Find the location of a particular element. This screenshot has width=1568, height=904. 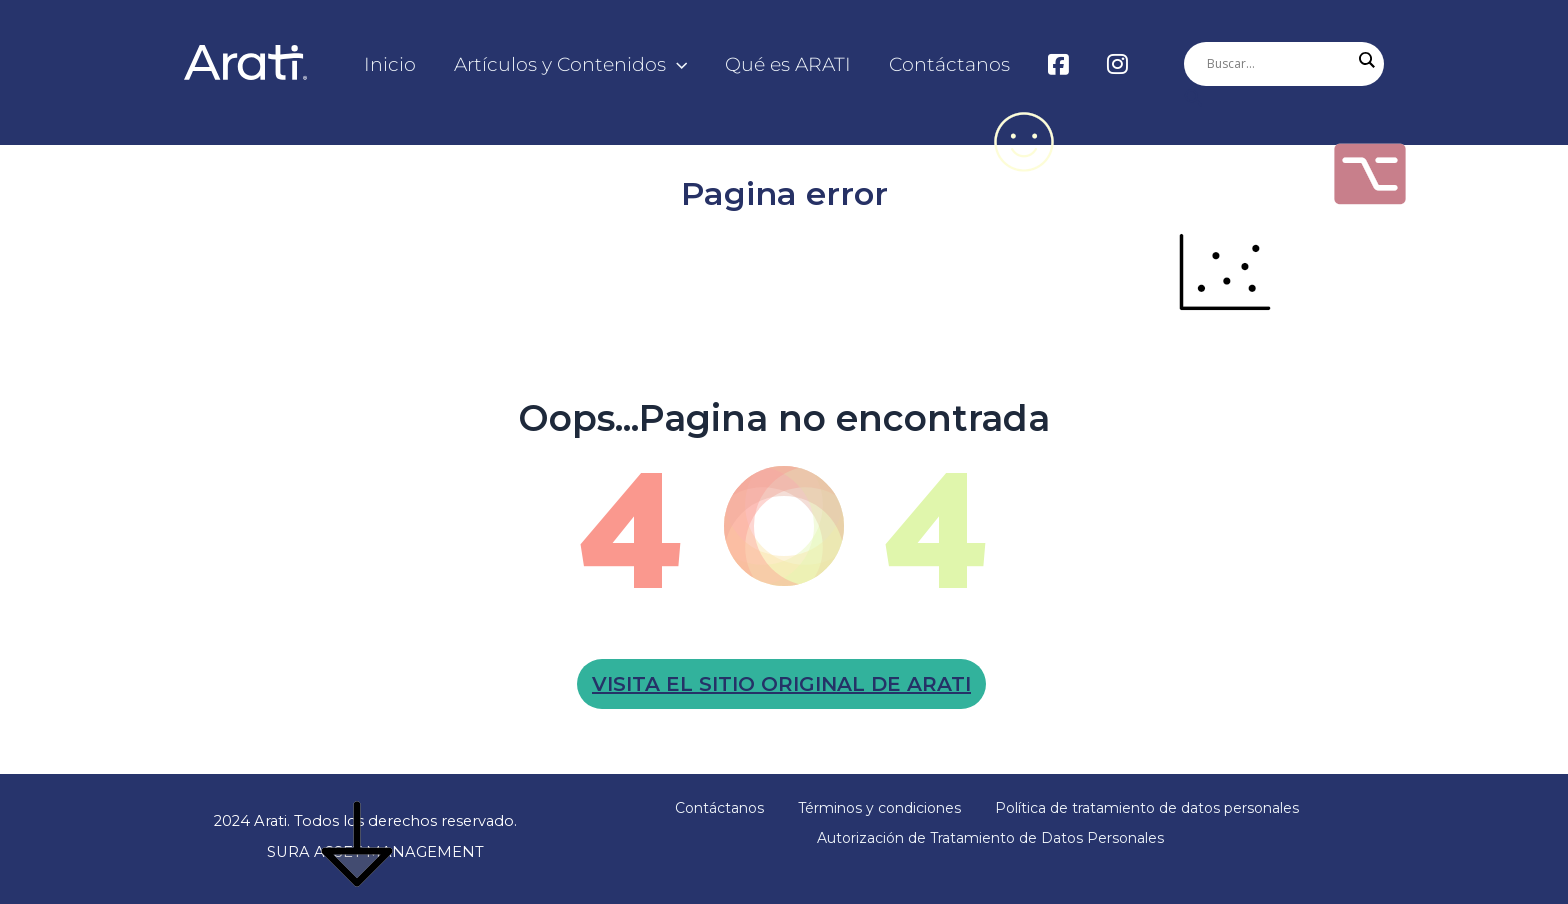

add an emoji or reaction is located at coordinates (1024, 142).